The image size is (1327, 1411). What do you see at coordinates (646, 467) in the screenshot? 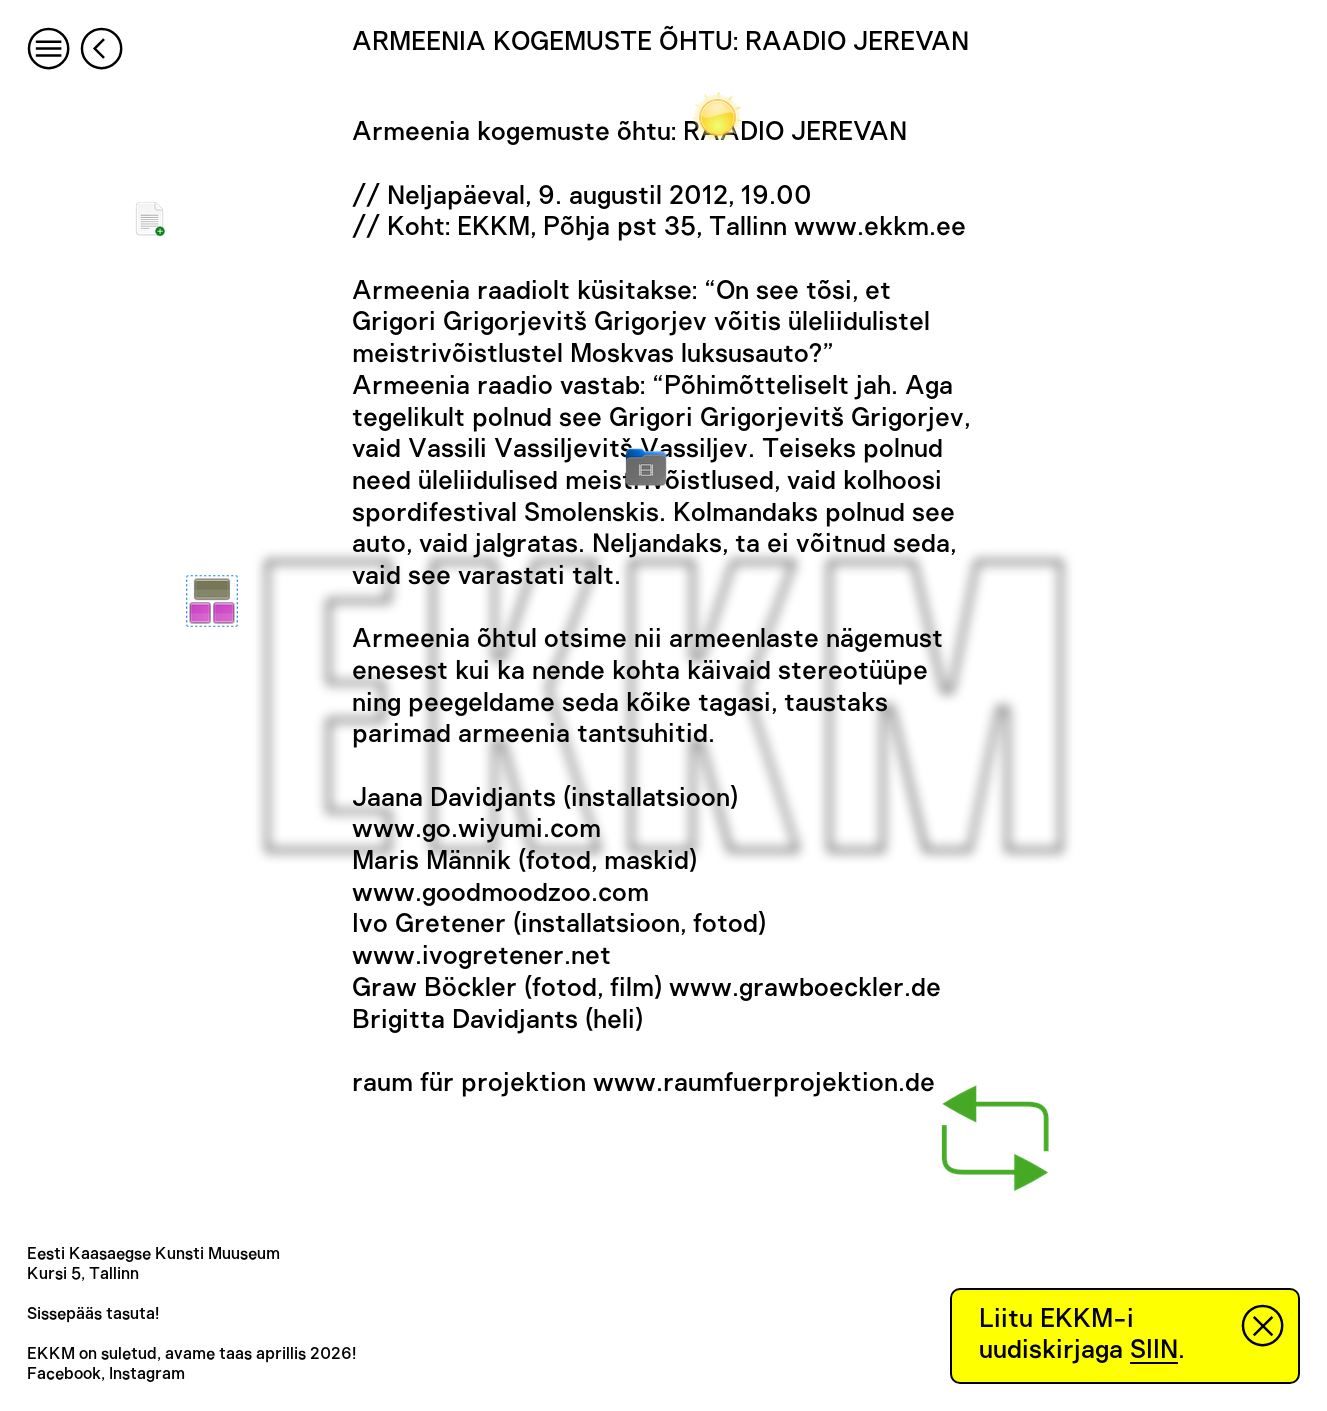
I see `open your videos folder` at bounding box center [646, 467].